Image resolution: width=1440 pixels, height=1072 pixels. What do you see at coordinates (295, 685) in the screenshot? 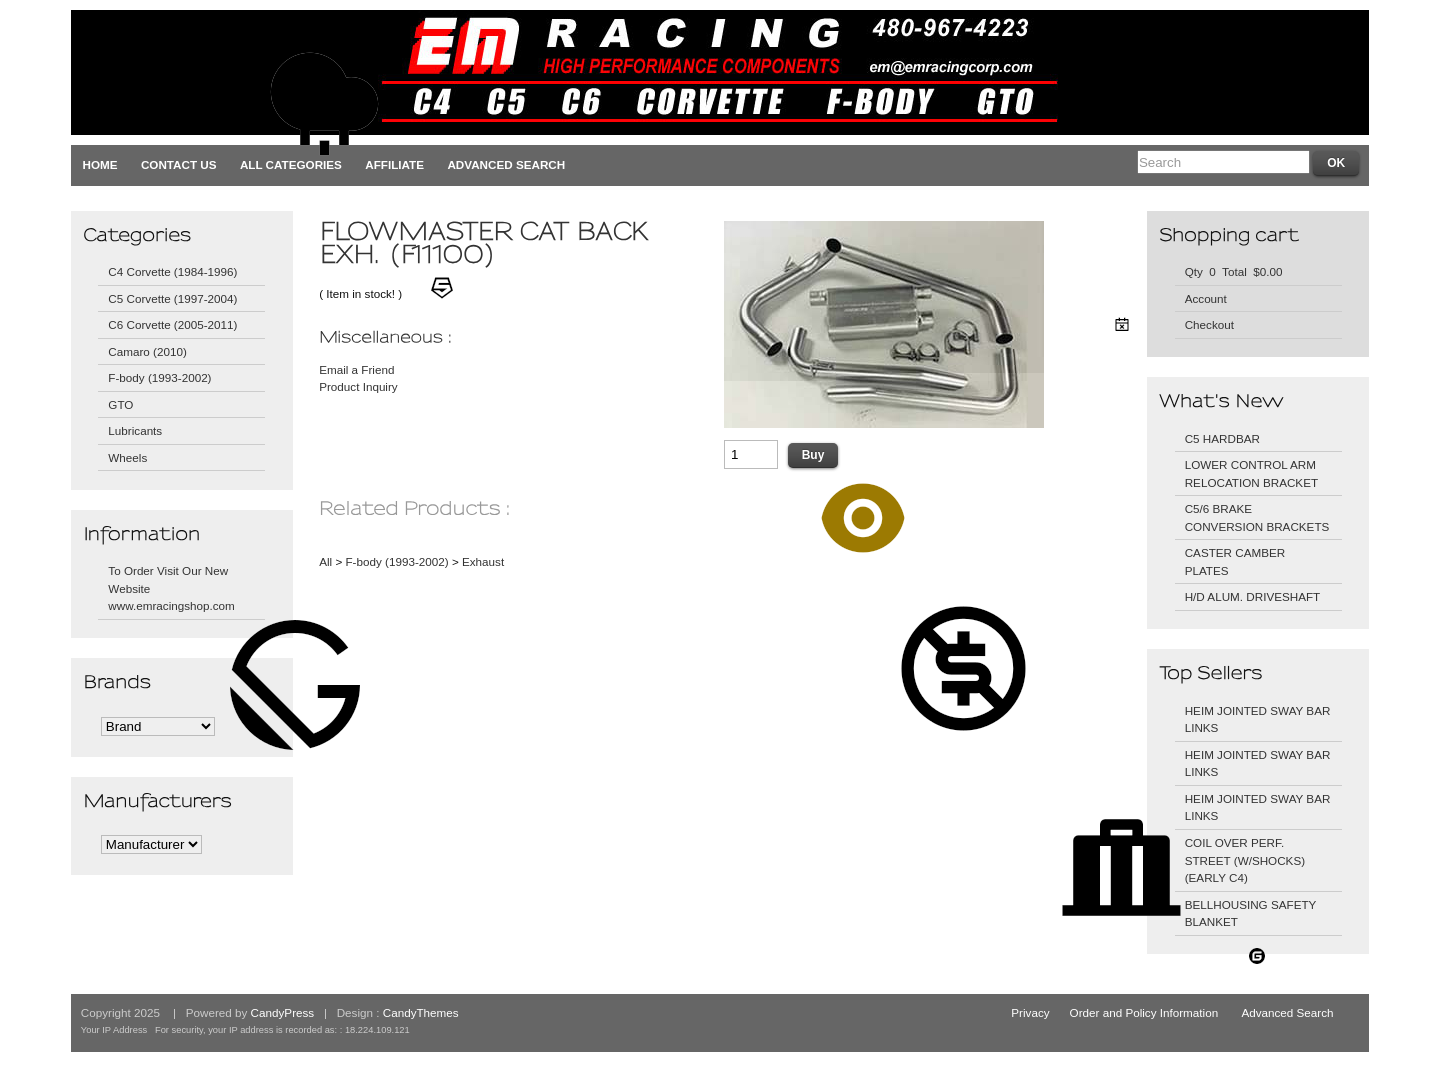
I see `gatsby framework logo` at bounding box center [295, 685].